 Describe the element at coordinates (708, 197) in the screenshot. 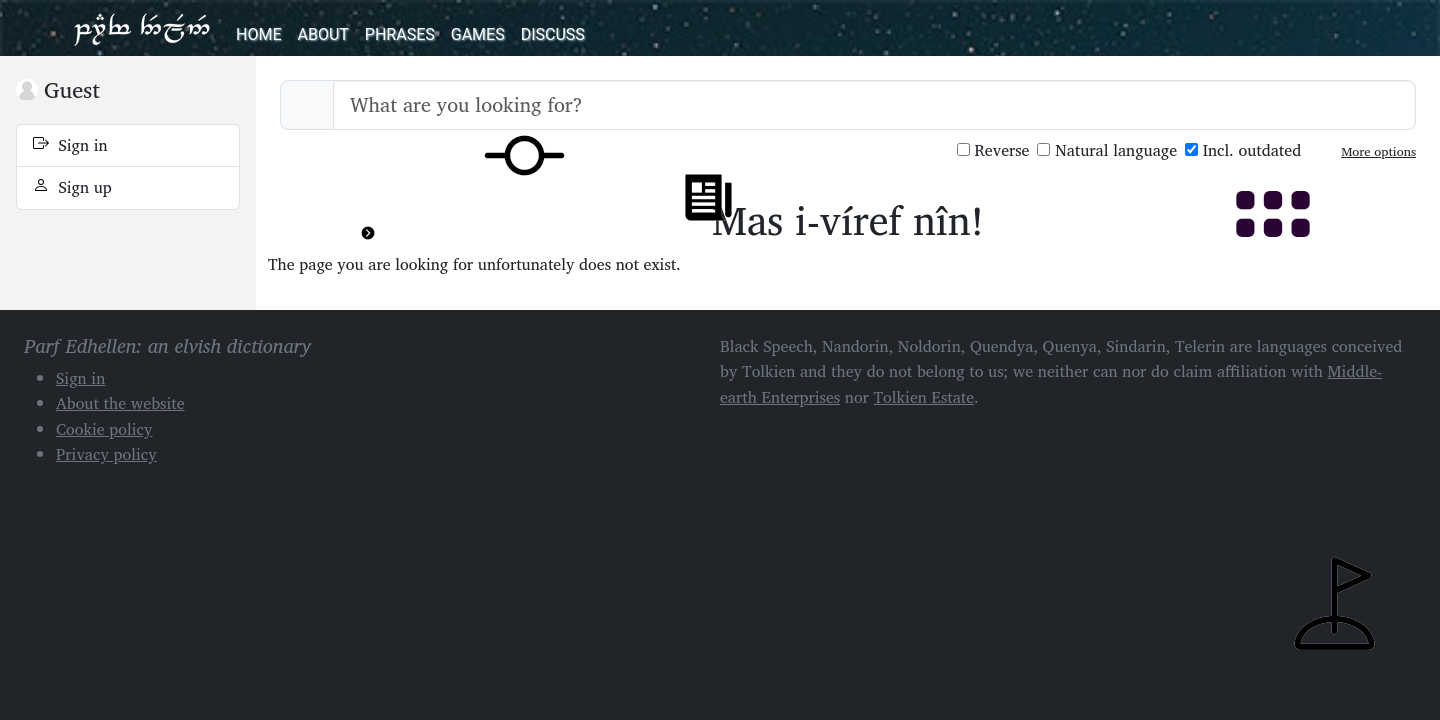

I see `view news or articles` at that location.